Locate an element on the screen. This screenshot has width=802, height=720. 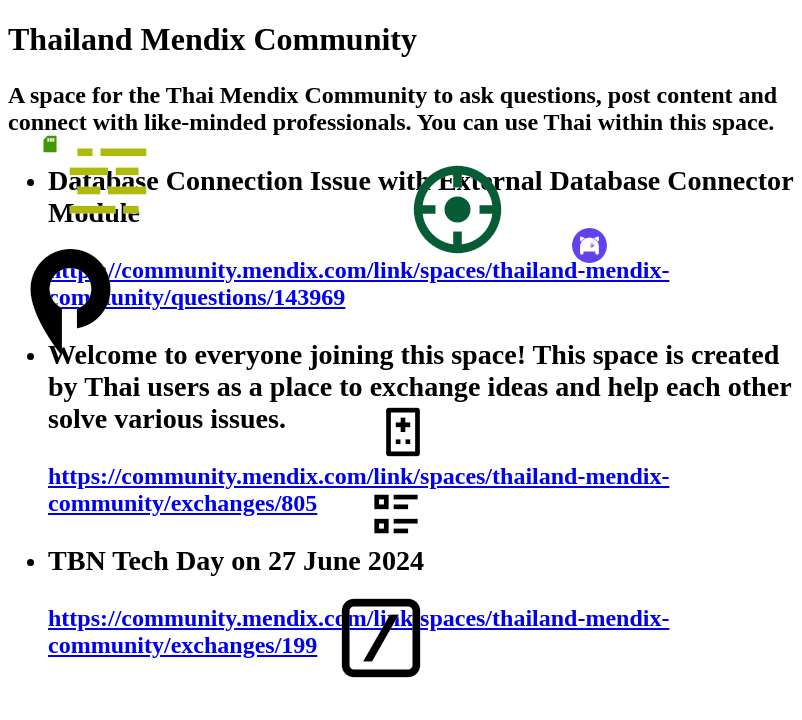
indicates misty or foggy weather conditions is located at coordinates (108, 179).